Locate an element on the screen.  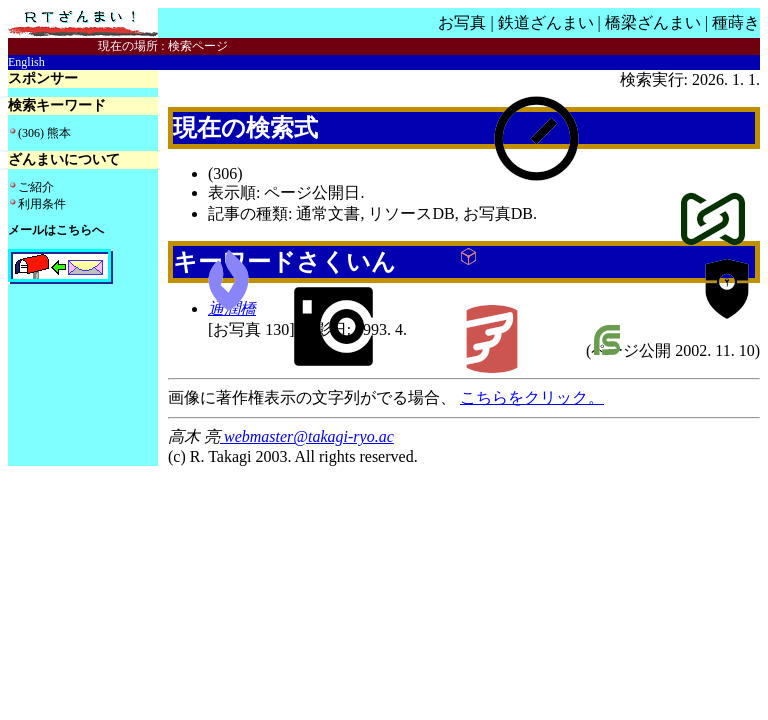
flyway database migration tool logo is located at coordinates (492, 339).